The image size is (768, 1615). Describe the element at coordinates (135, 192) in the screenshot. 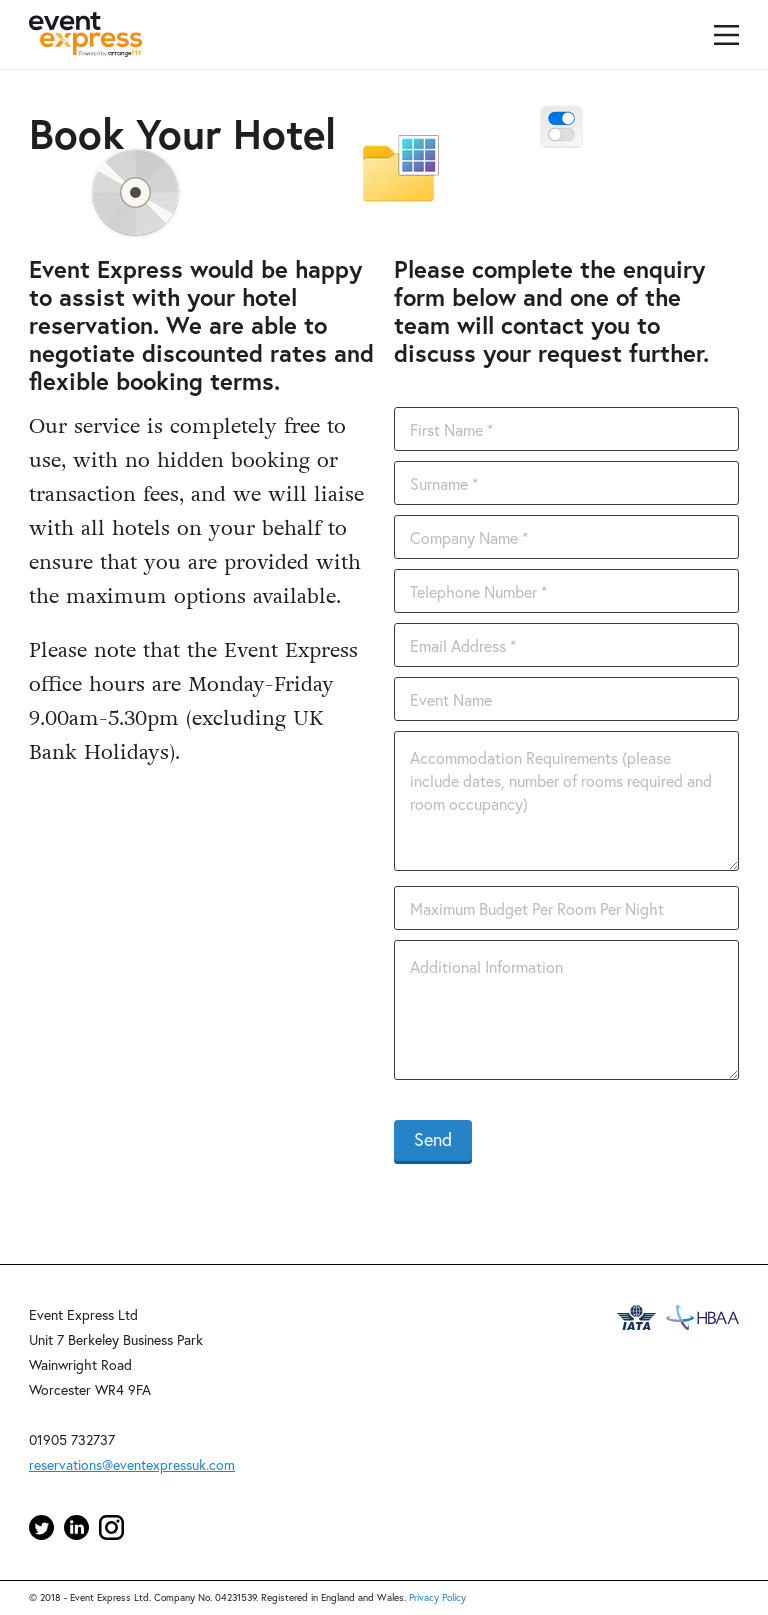

I see `access cd/dvd rewritable drive` at that location.